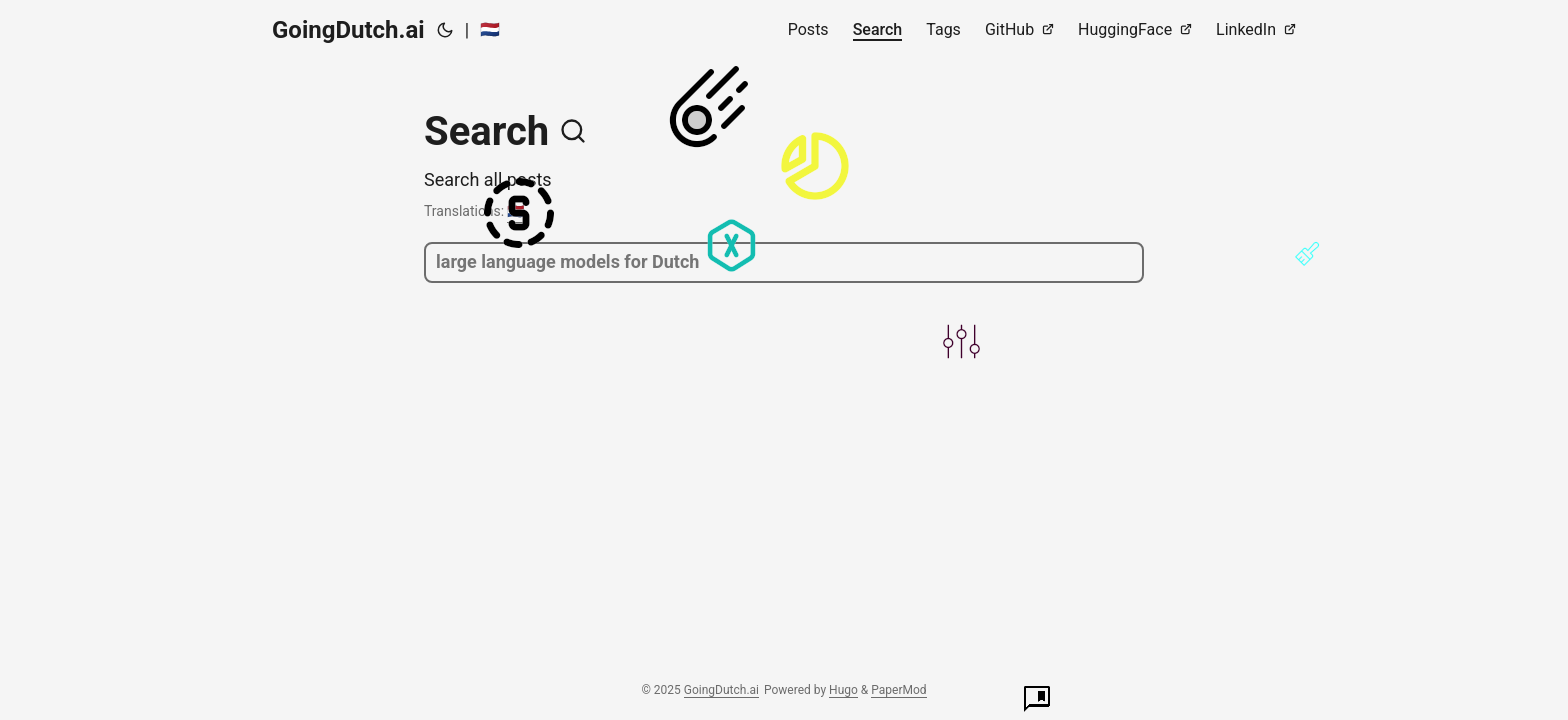 The width and height of the screenshot is (1568, 720). Describe the element at coordinates (1037, 699) in the screenshot. I see `access saved comments or messages` at that location.